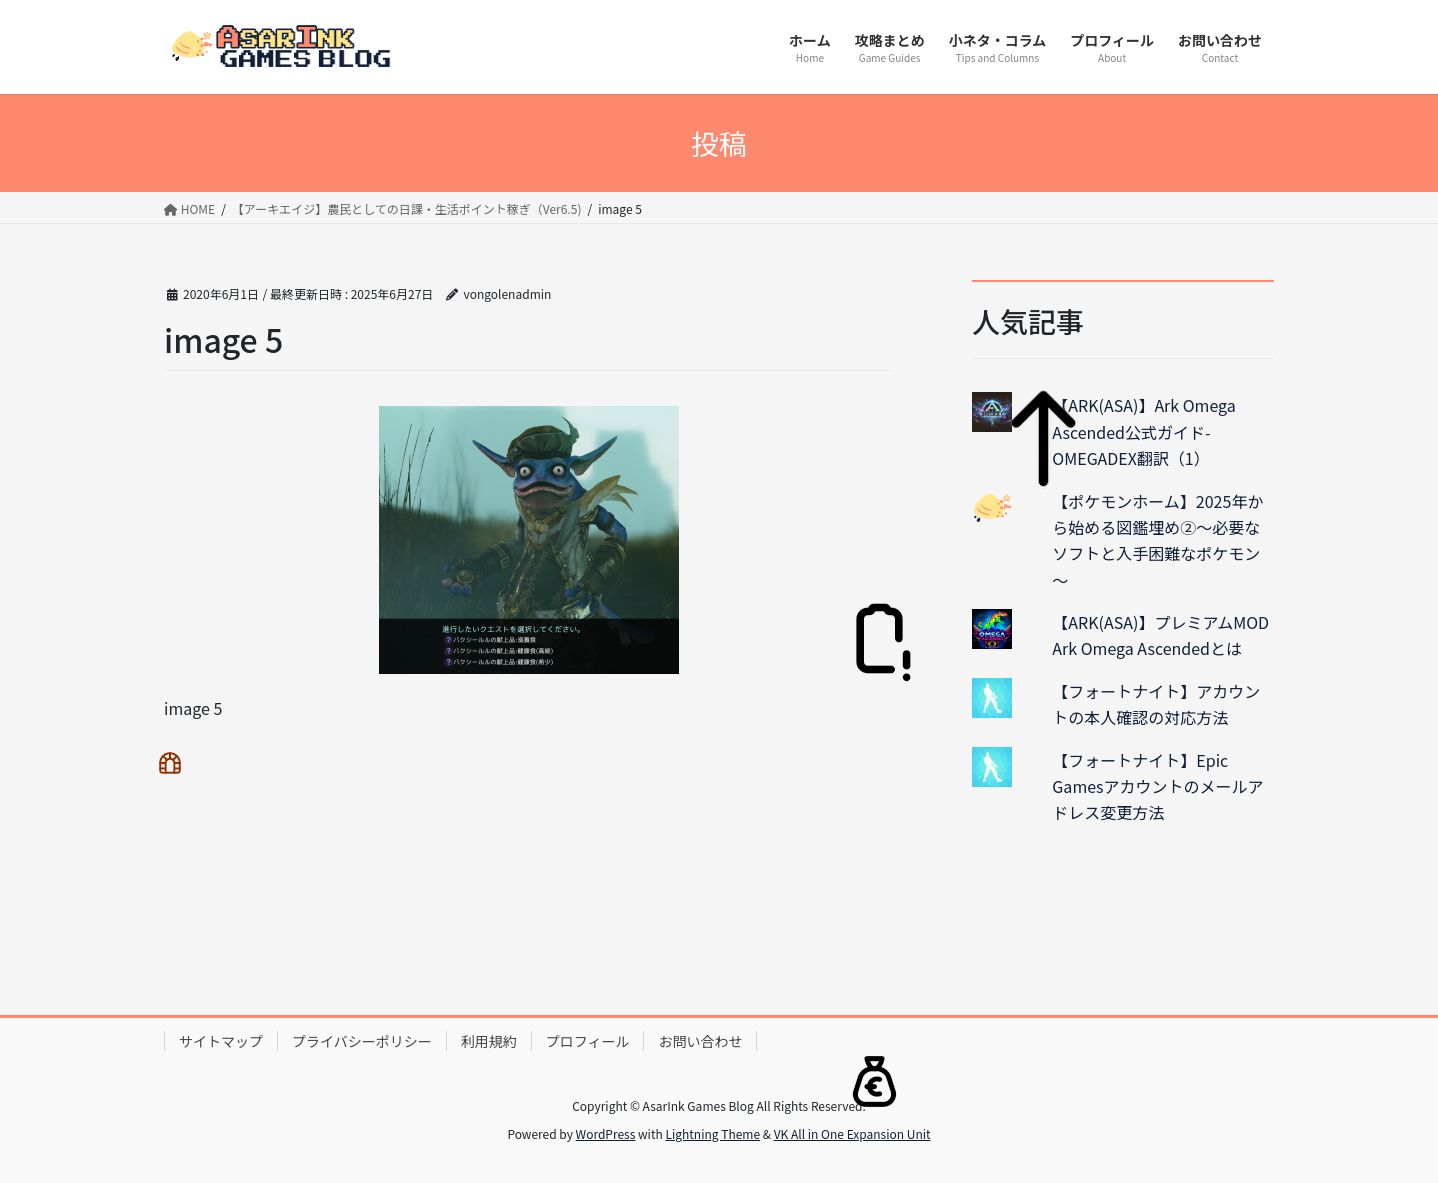 The width and height of the screenshot is (1438, 1183). I want to click on indicates north direction on a map or compass, so click(1043, 437).